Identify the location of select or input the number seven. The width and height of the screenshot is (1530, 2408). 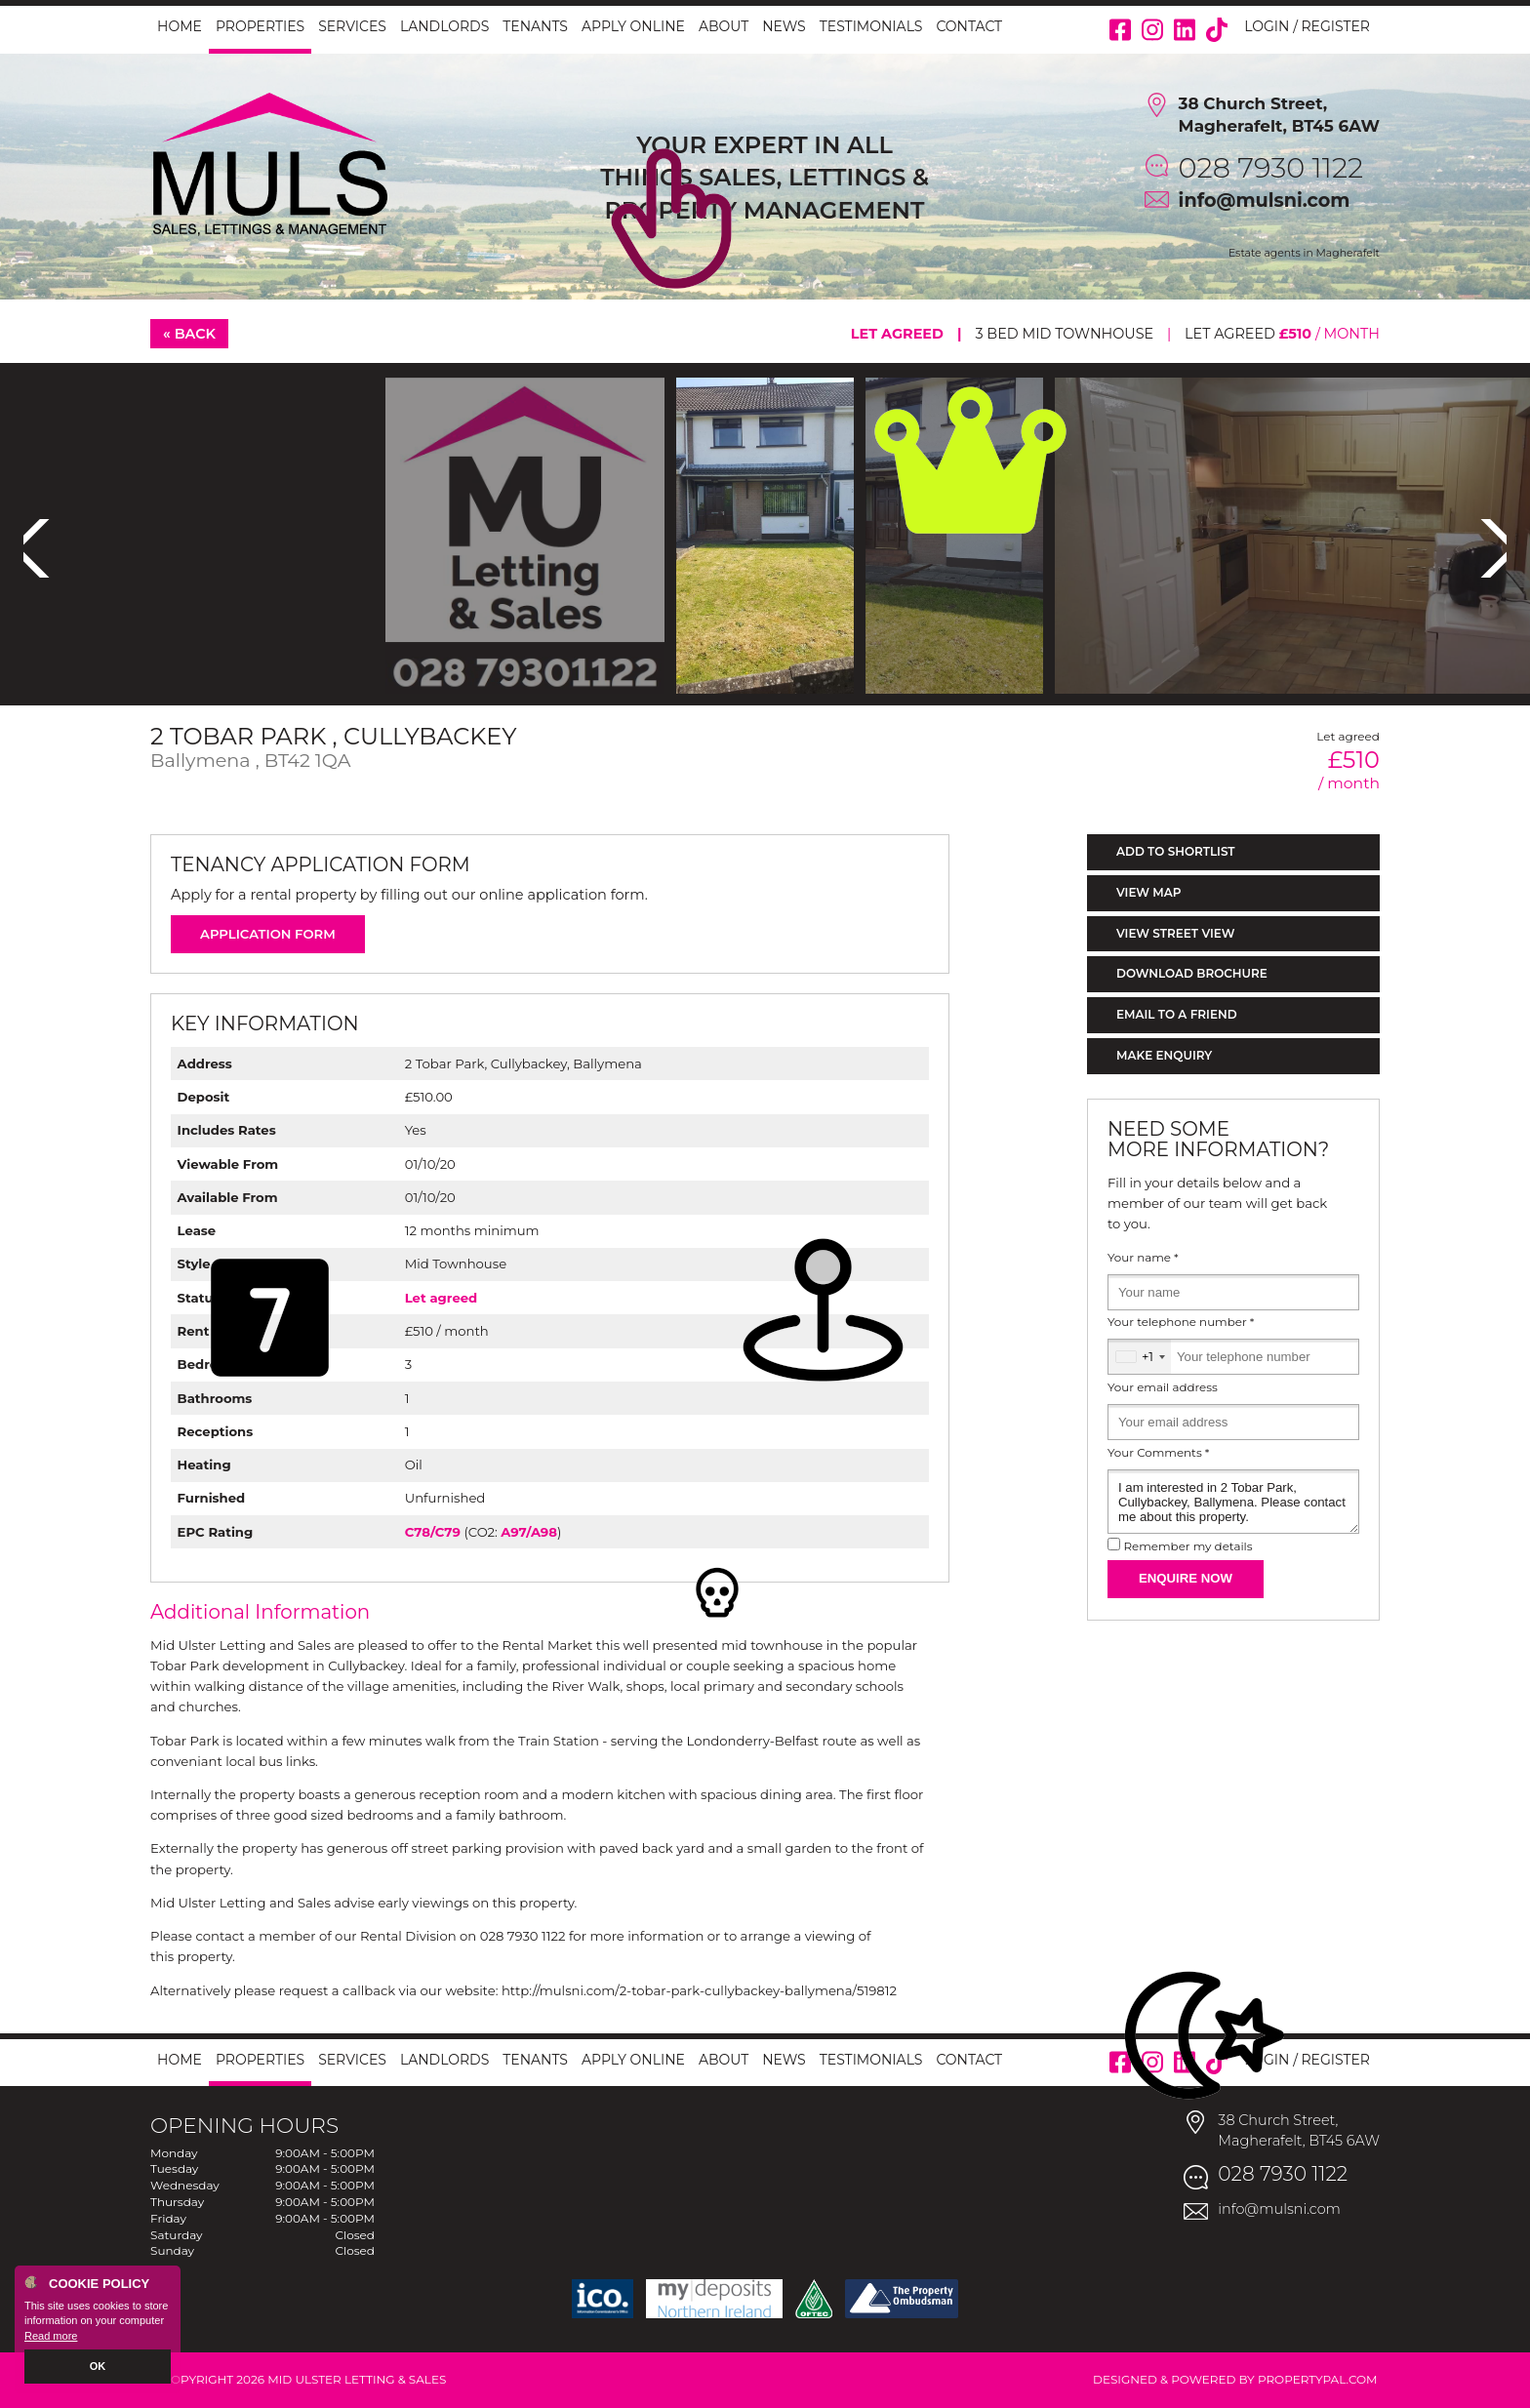
(269, 1317).